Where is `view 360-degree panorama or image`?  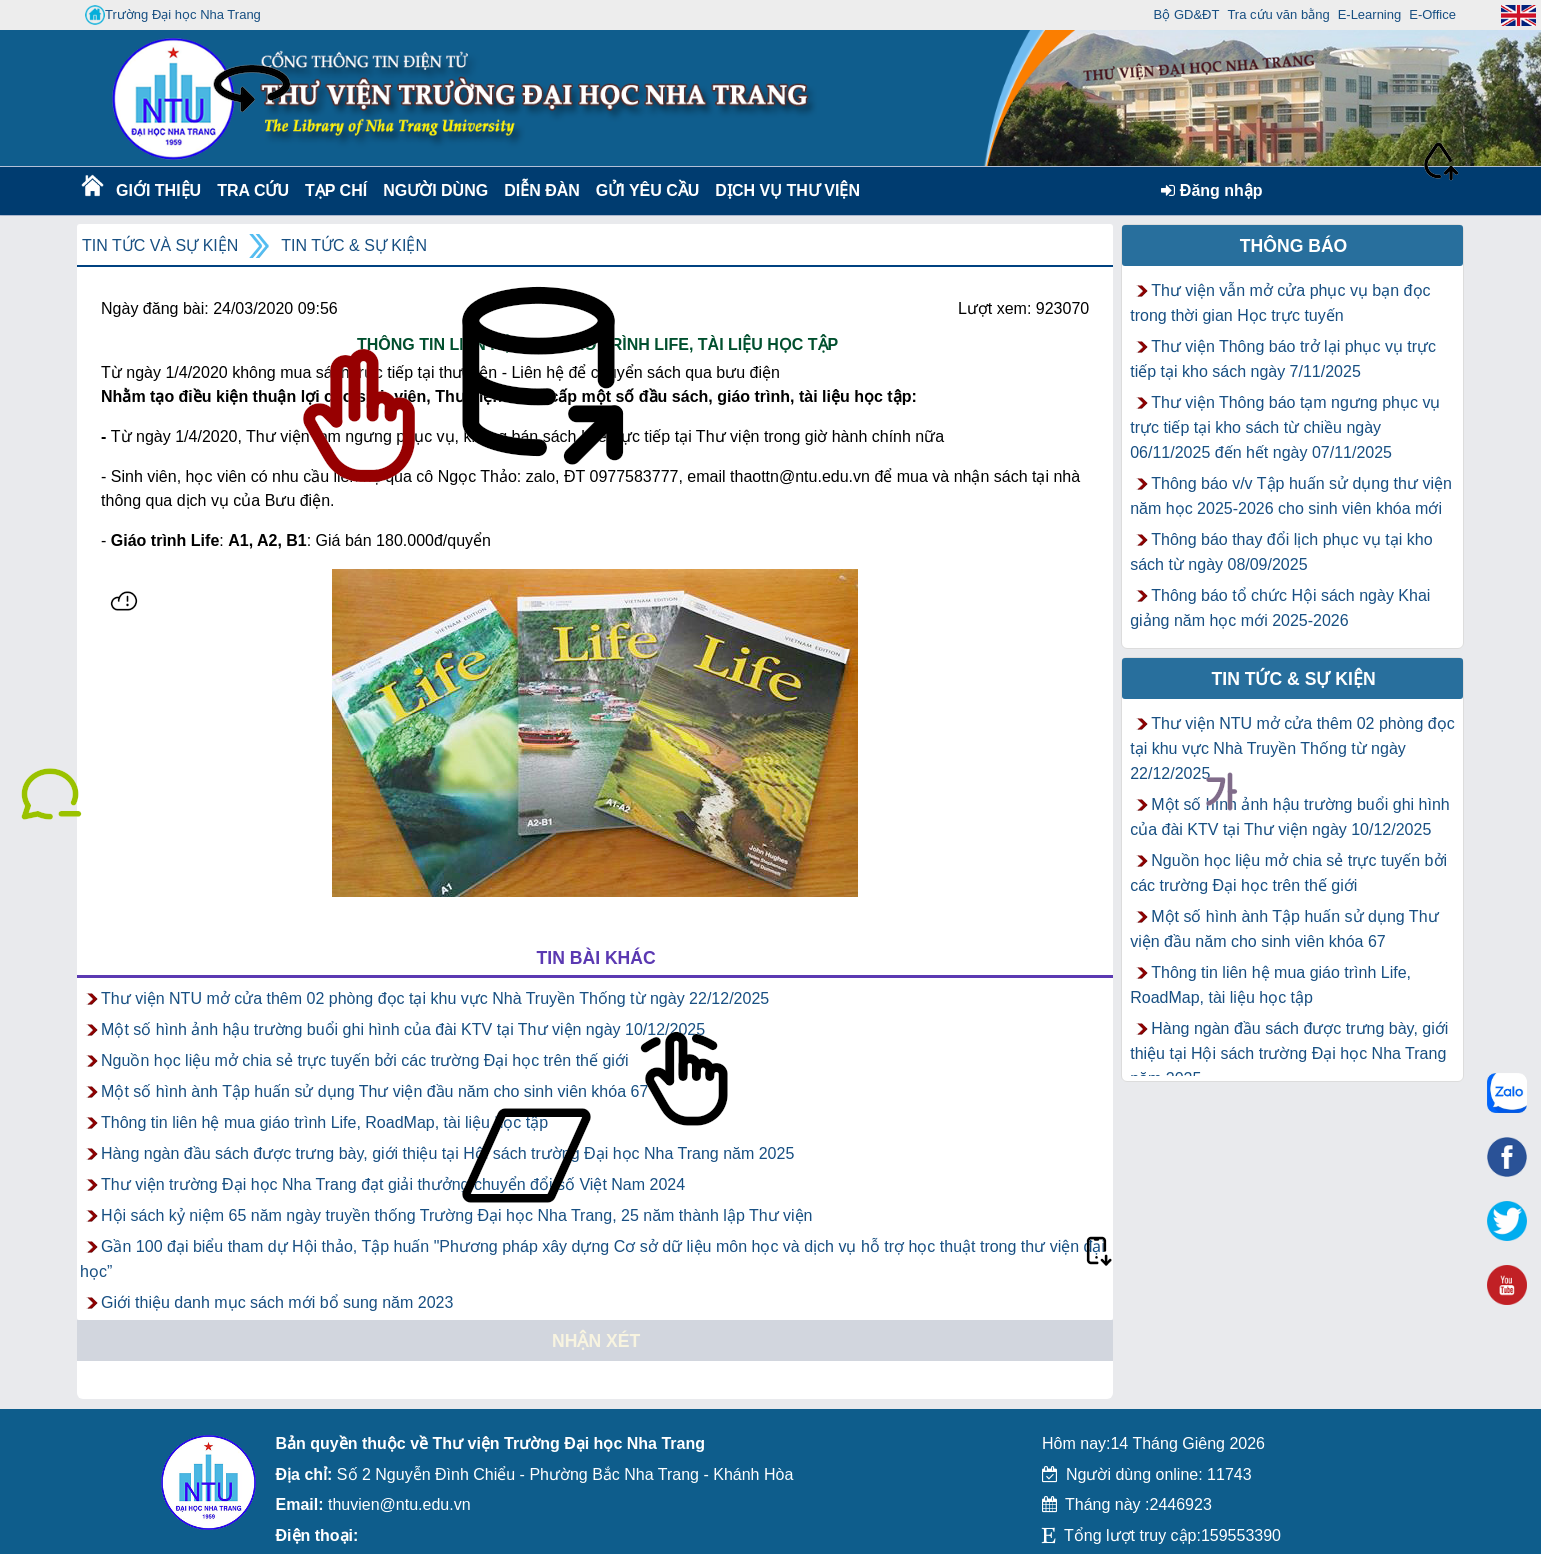
view 360-degree panorama or image is located at coordinates (252, 84).